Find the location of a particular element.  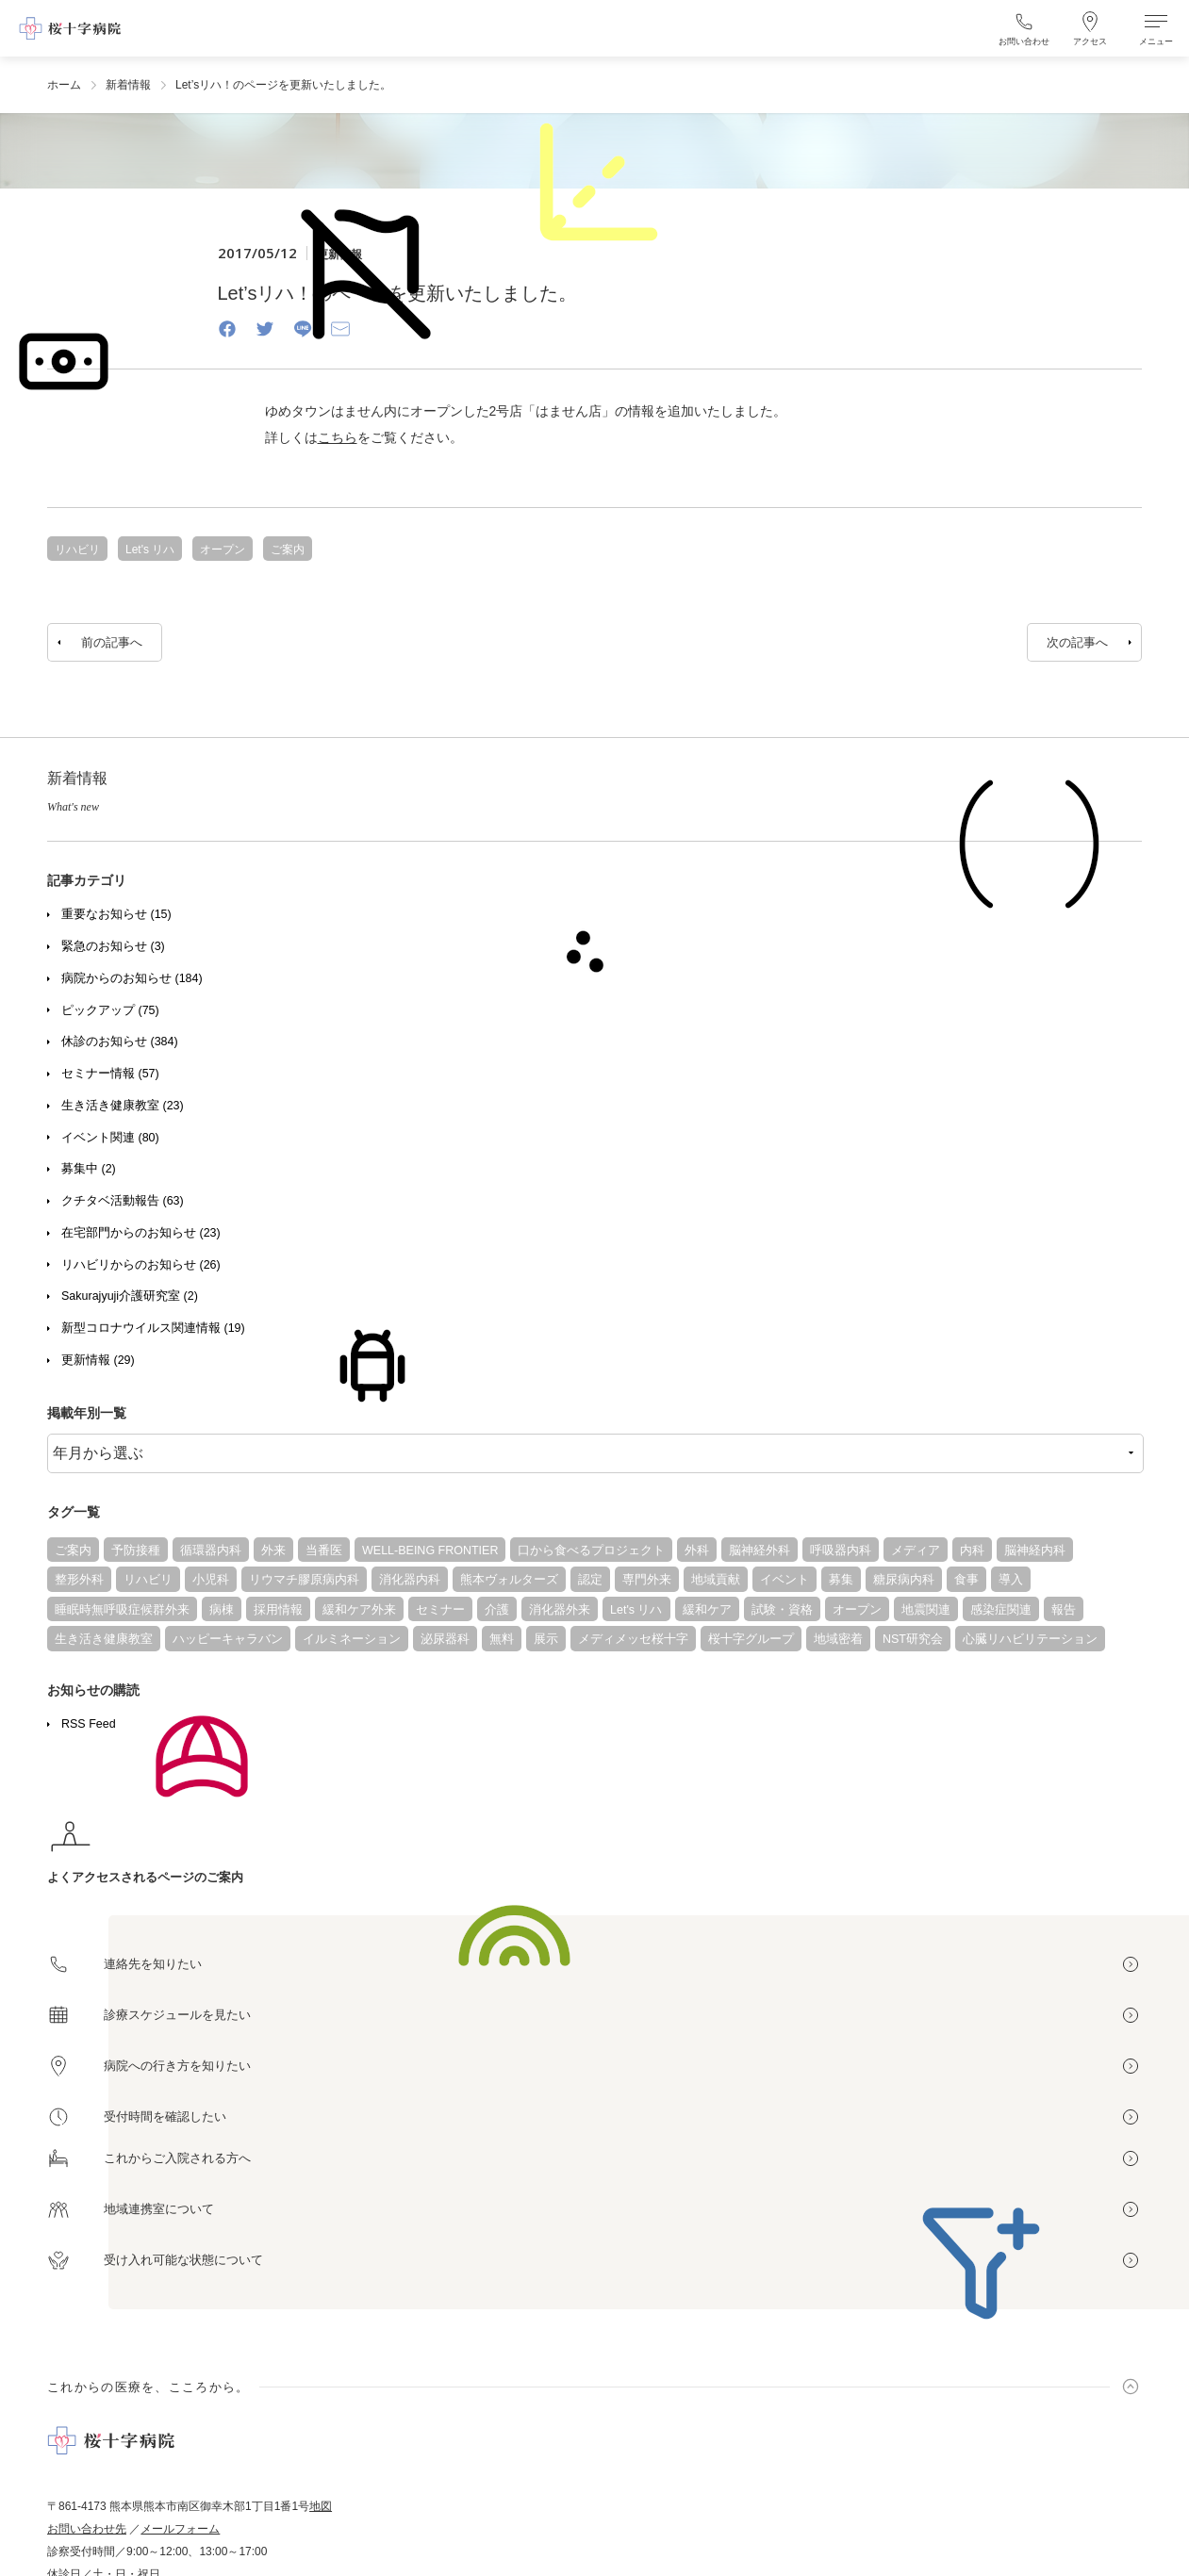

toggle 3D view mode is located at coordinates (599, 182).